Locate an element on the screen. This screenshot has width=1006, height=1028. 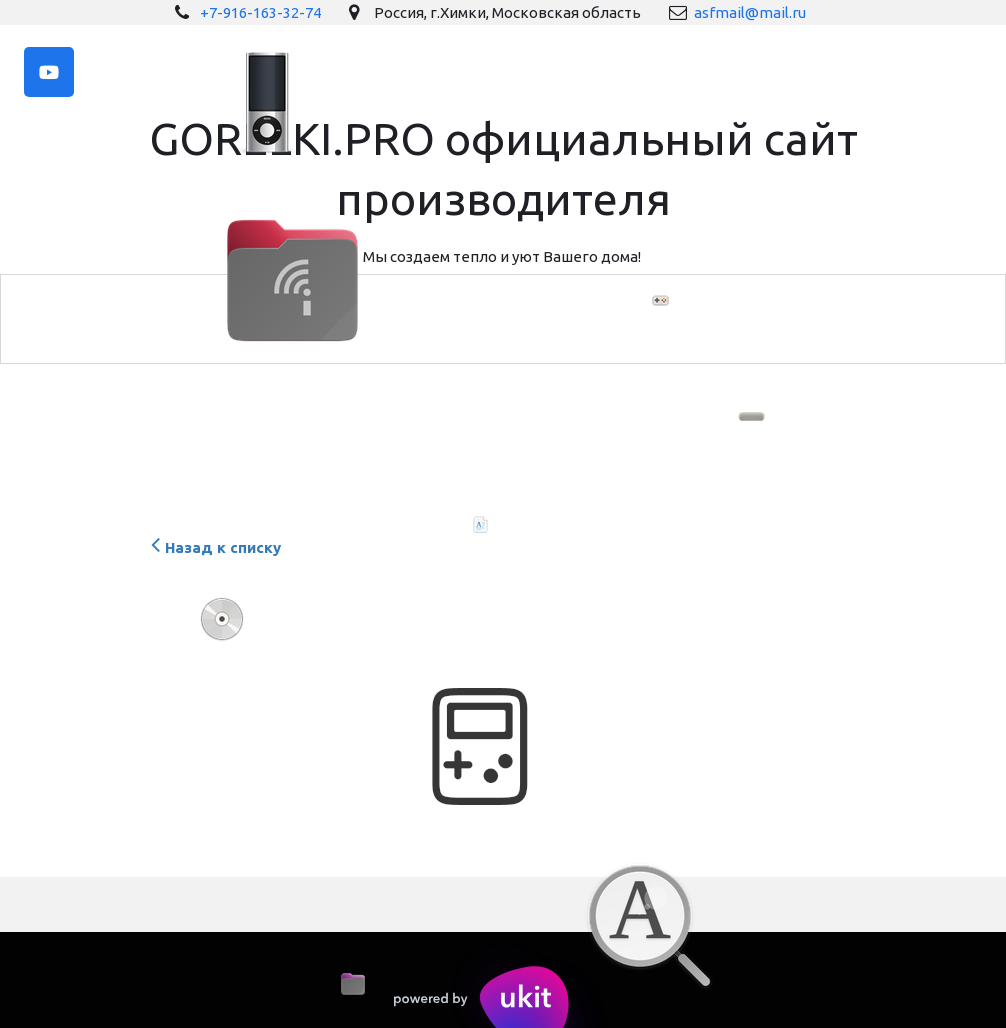
iPod nano device in your connected devices is located at coordinates (266, 103).